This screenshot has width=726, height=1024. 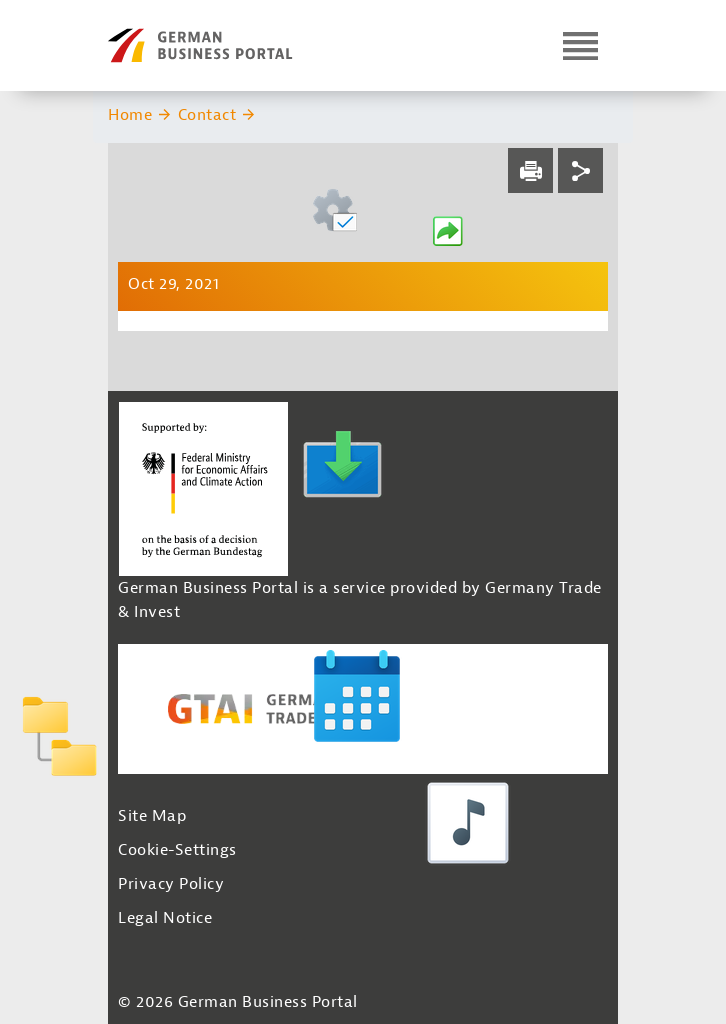 I want to click on open the calendar app, so click(x=357, y=699).